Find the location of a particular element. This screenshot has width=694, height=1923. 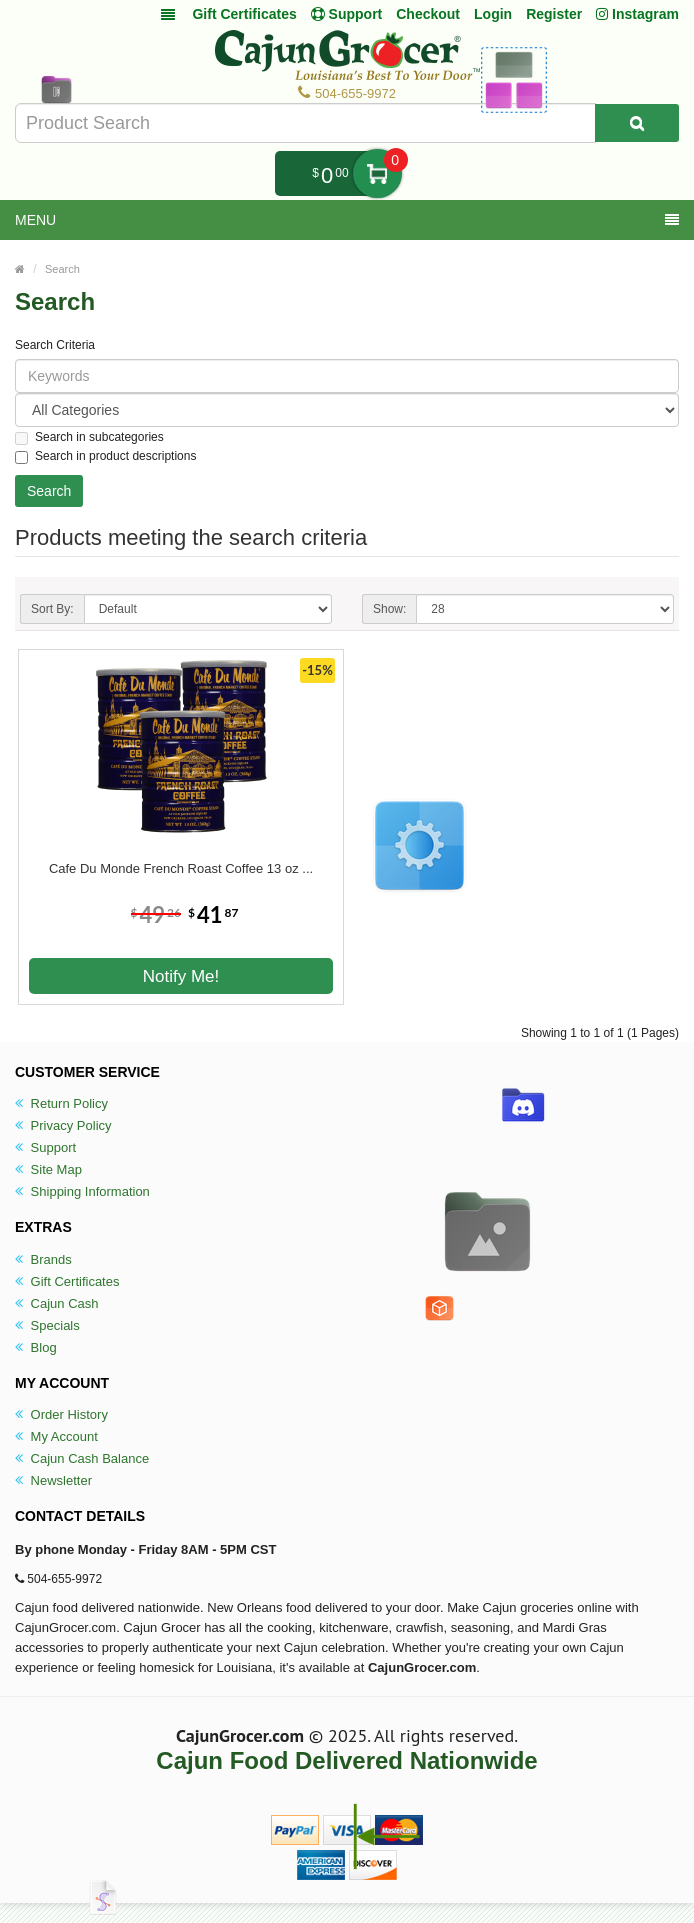

open a 3ds format 3d model file is located at coordinates (439, 1307).